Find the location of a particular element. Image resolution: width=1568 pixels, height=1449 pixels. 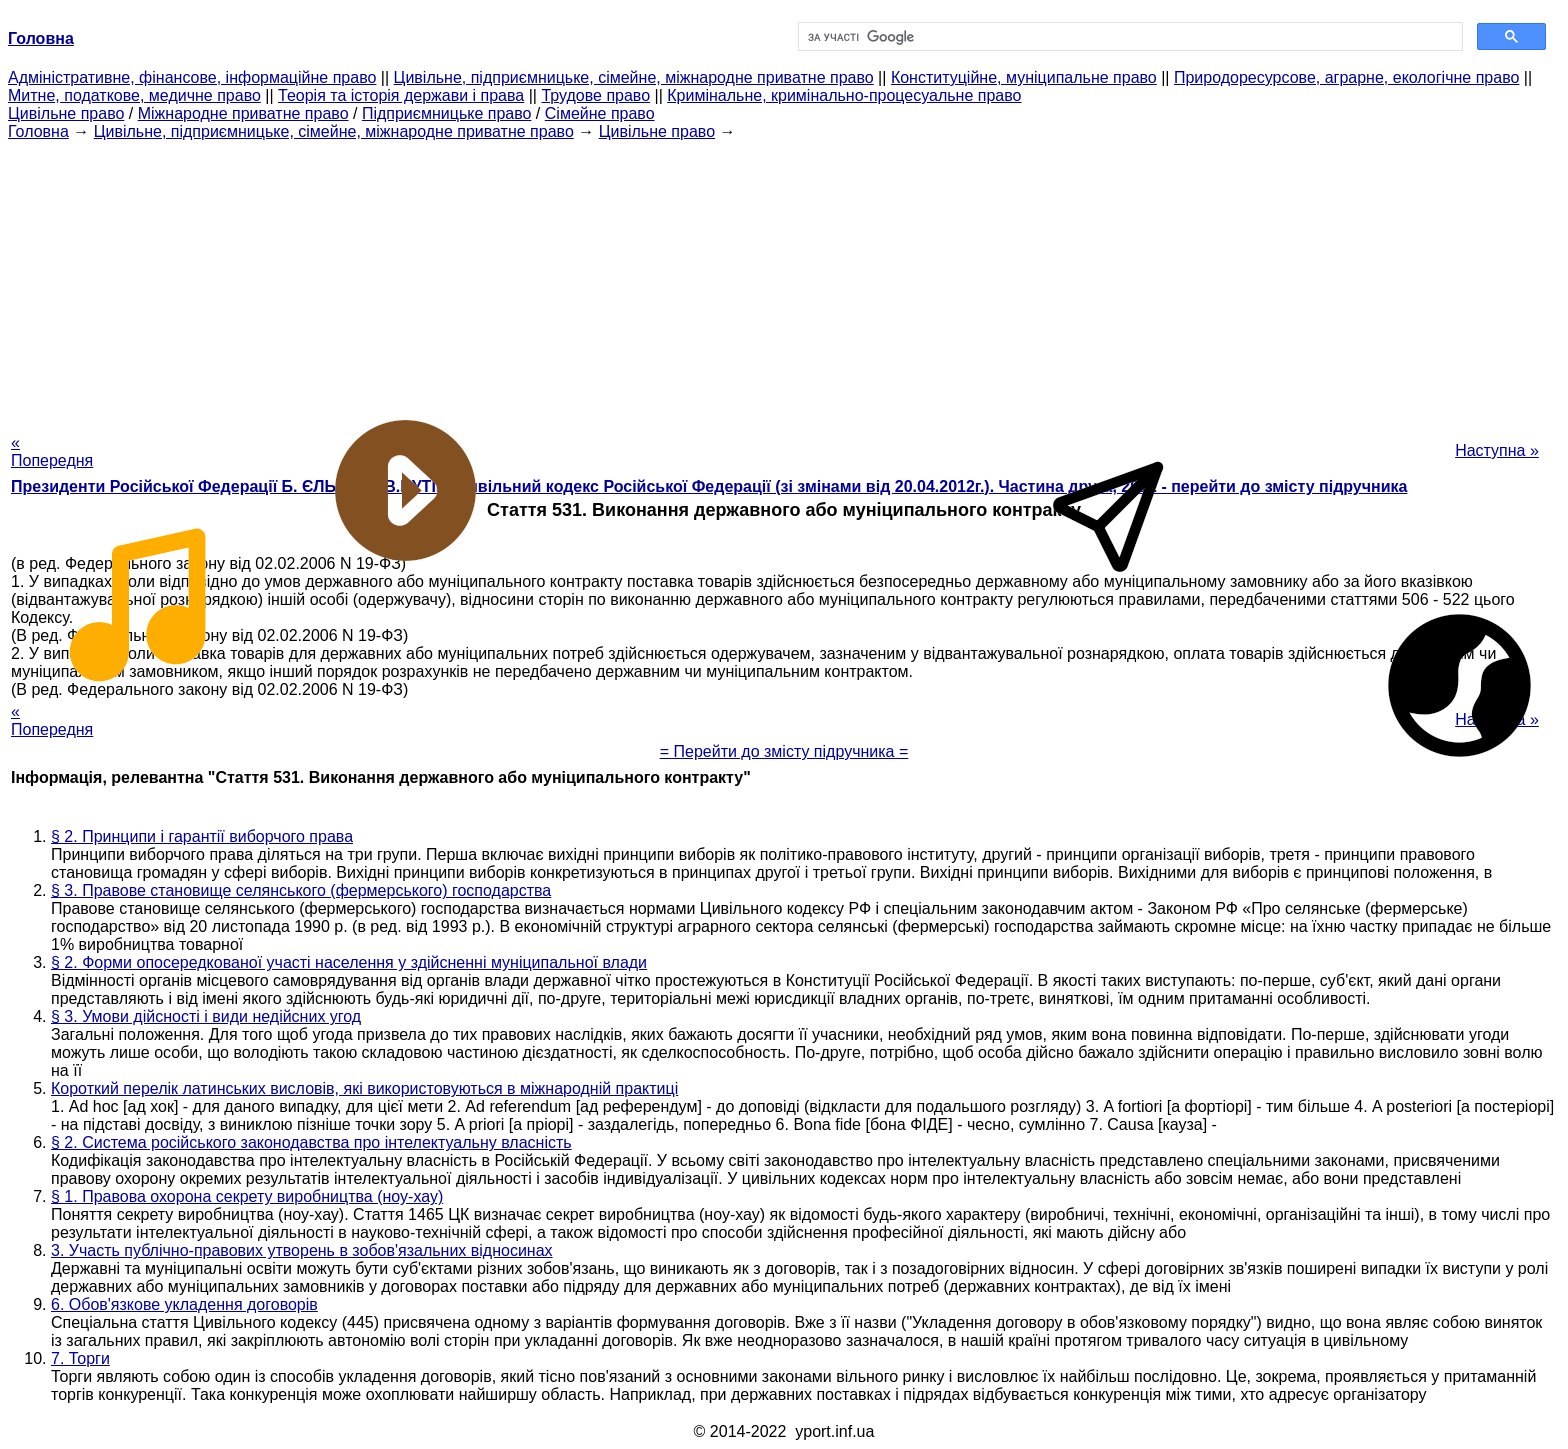

switch to global or worldwide view is located at coordinates (1459, 685).